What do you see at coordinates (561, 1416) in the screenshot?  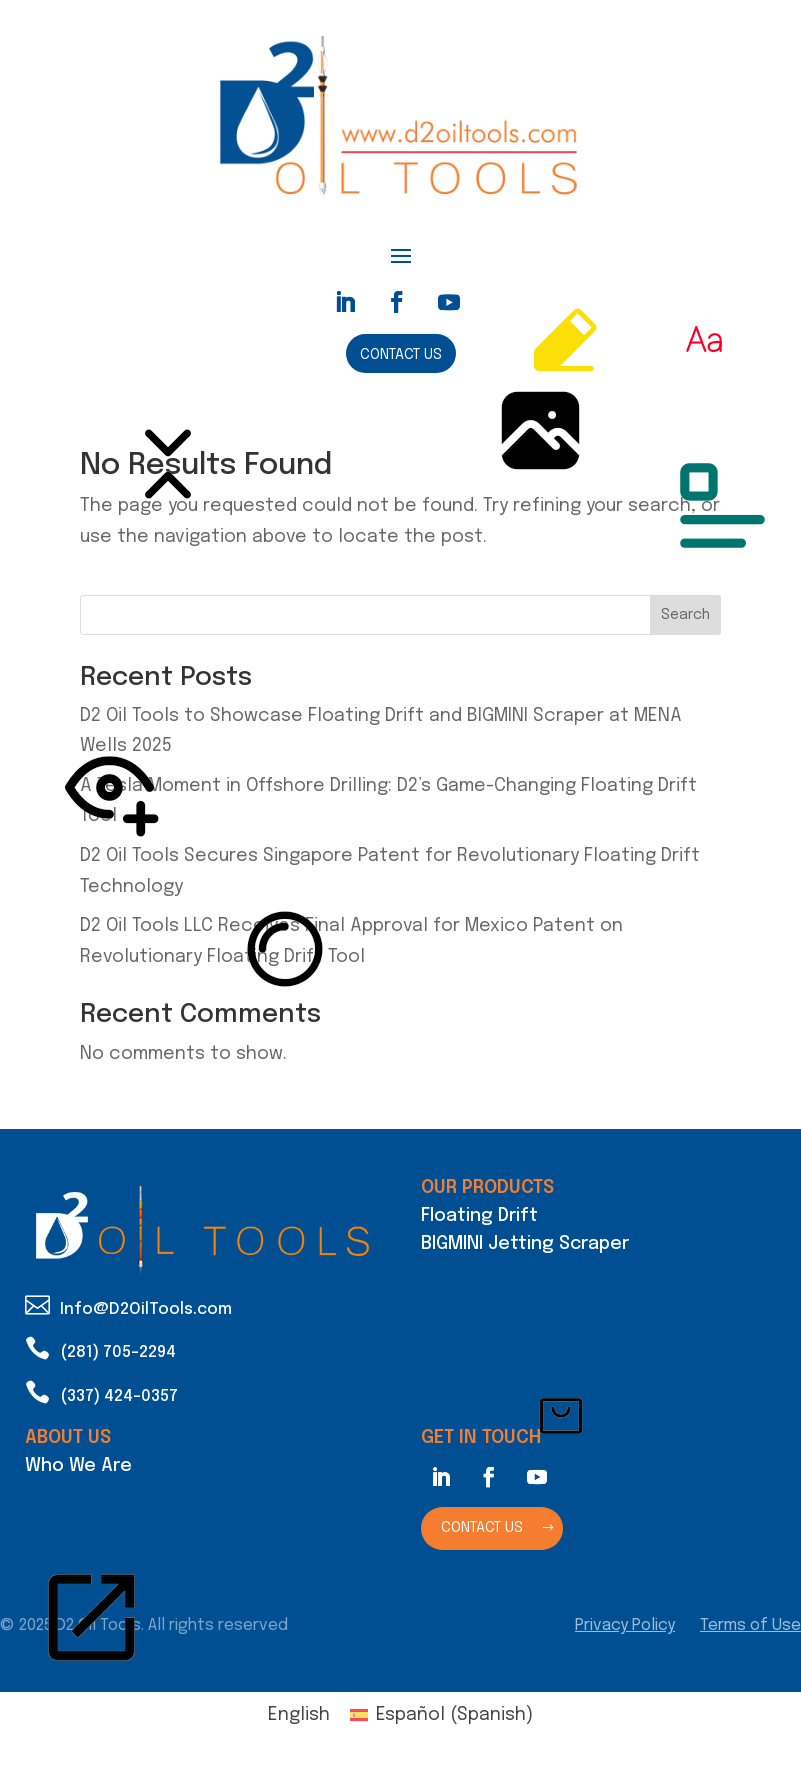 I see `view your shopping cart` at bounding box center [561, 1416].